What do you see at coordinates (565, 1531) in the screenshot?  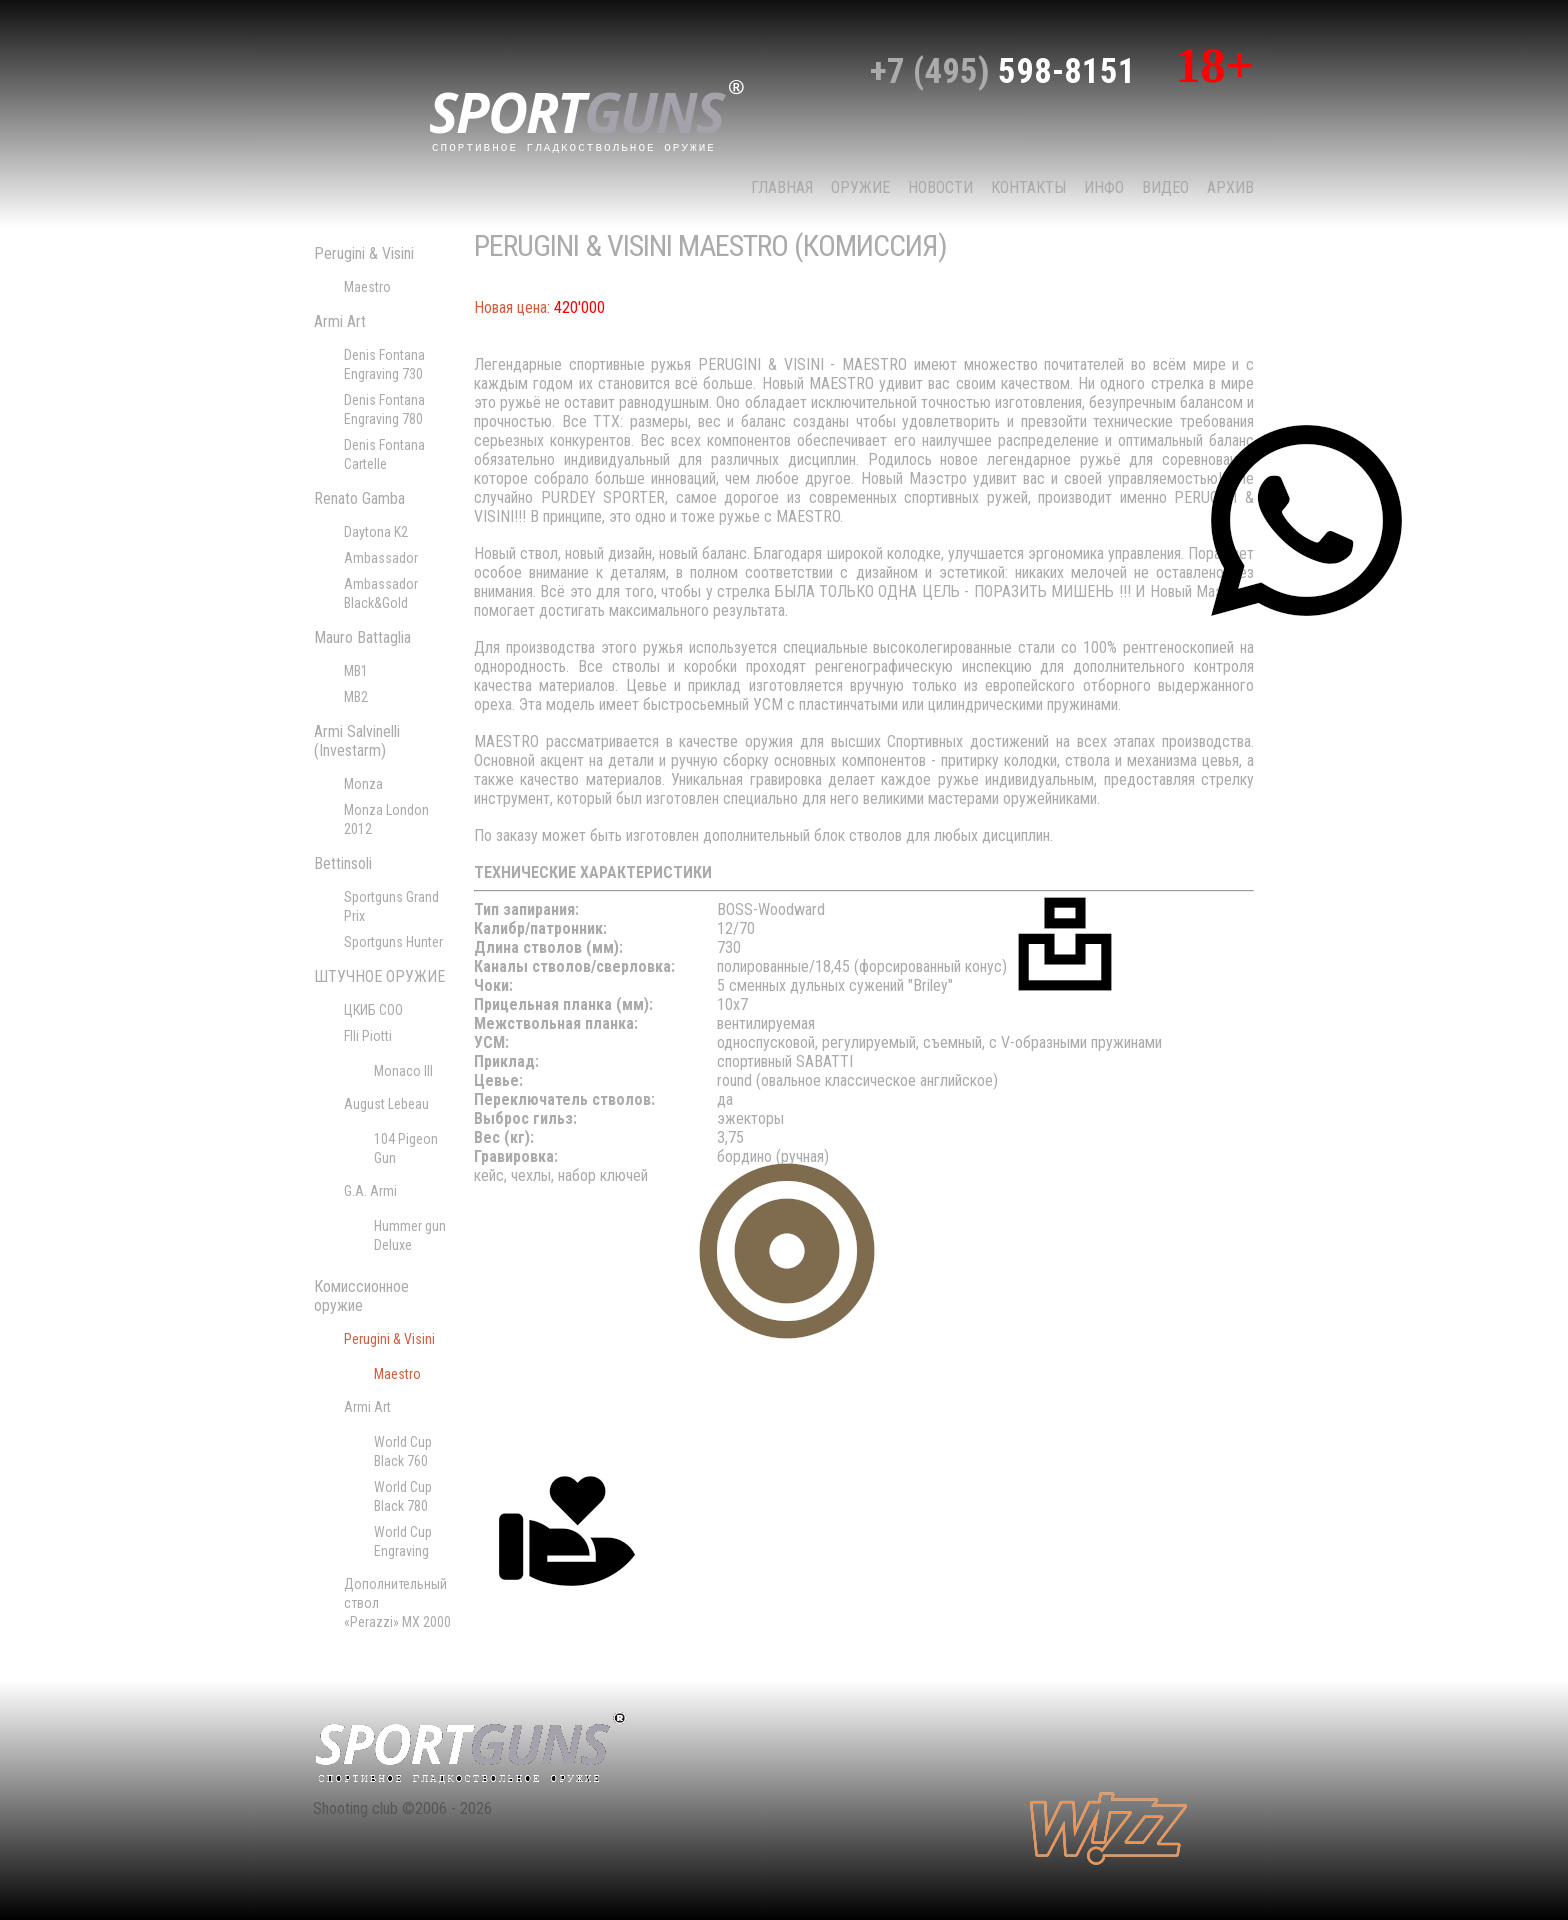 I see `donate or make a charitable contribution` at bounding box center [565, 1531].